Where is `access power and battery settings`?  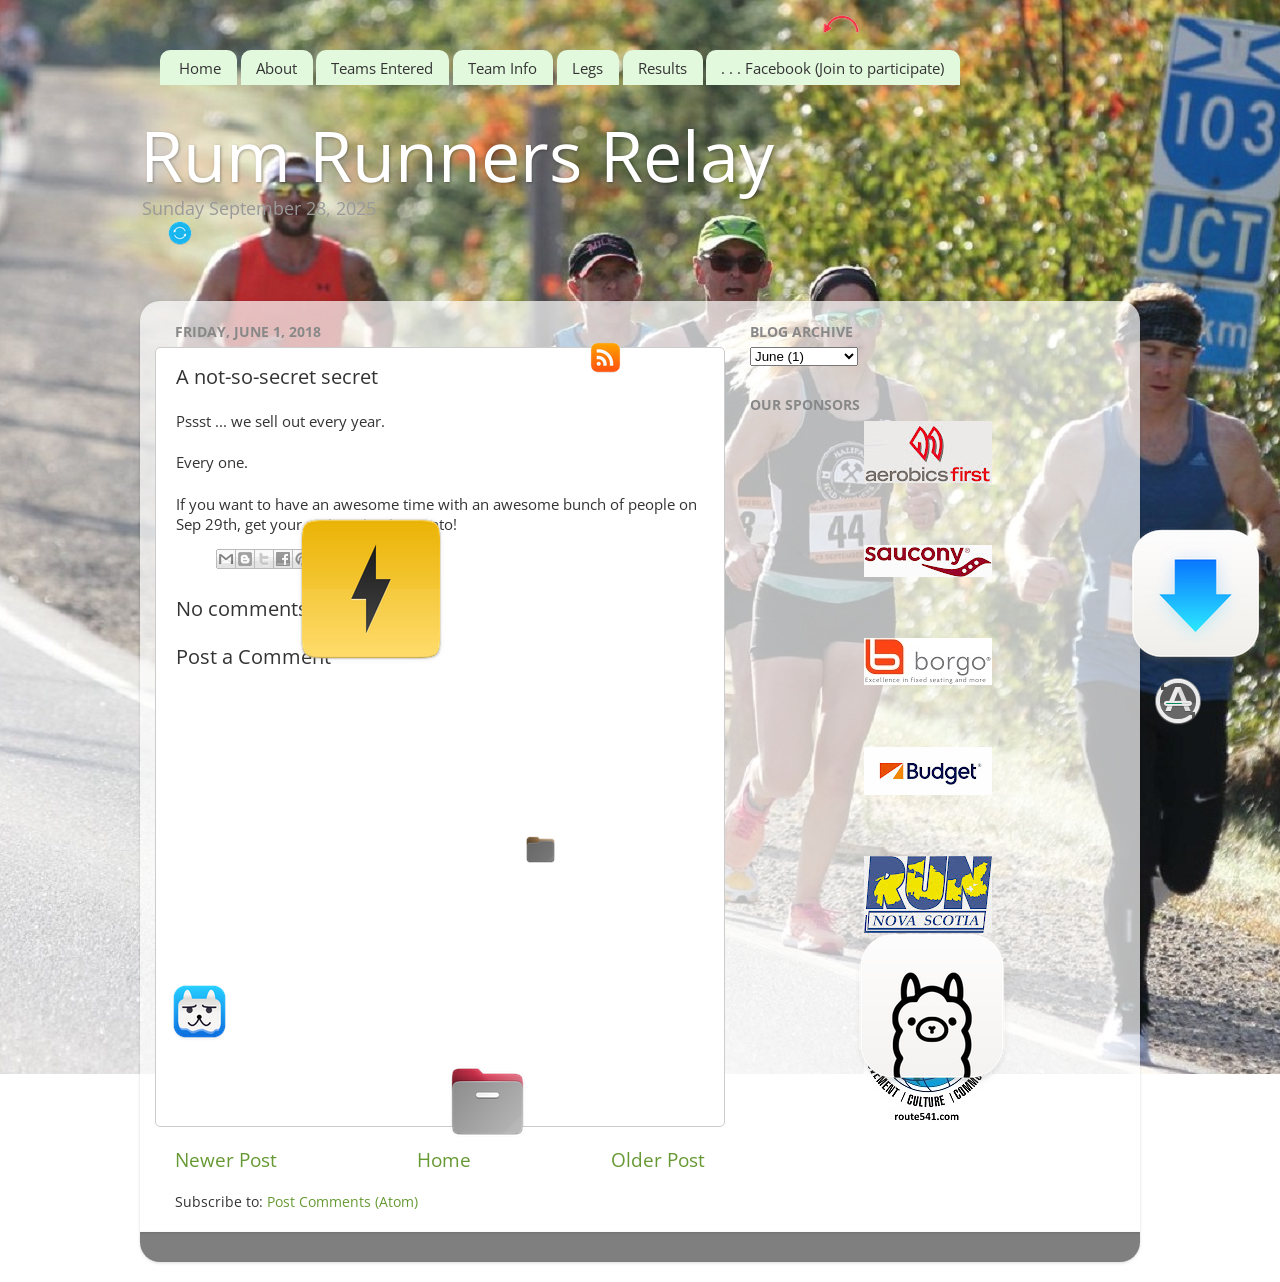
access power and battery settings is located at coordinates (371, 589).